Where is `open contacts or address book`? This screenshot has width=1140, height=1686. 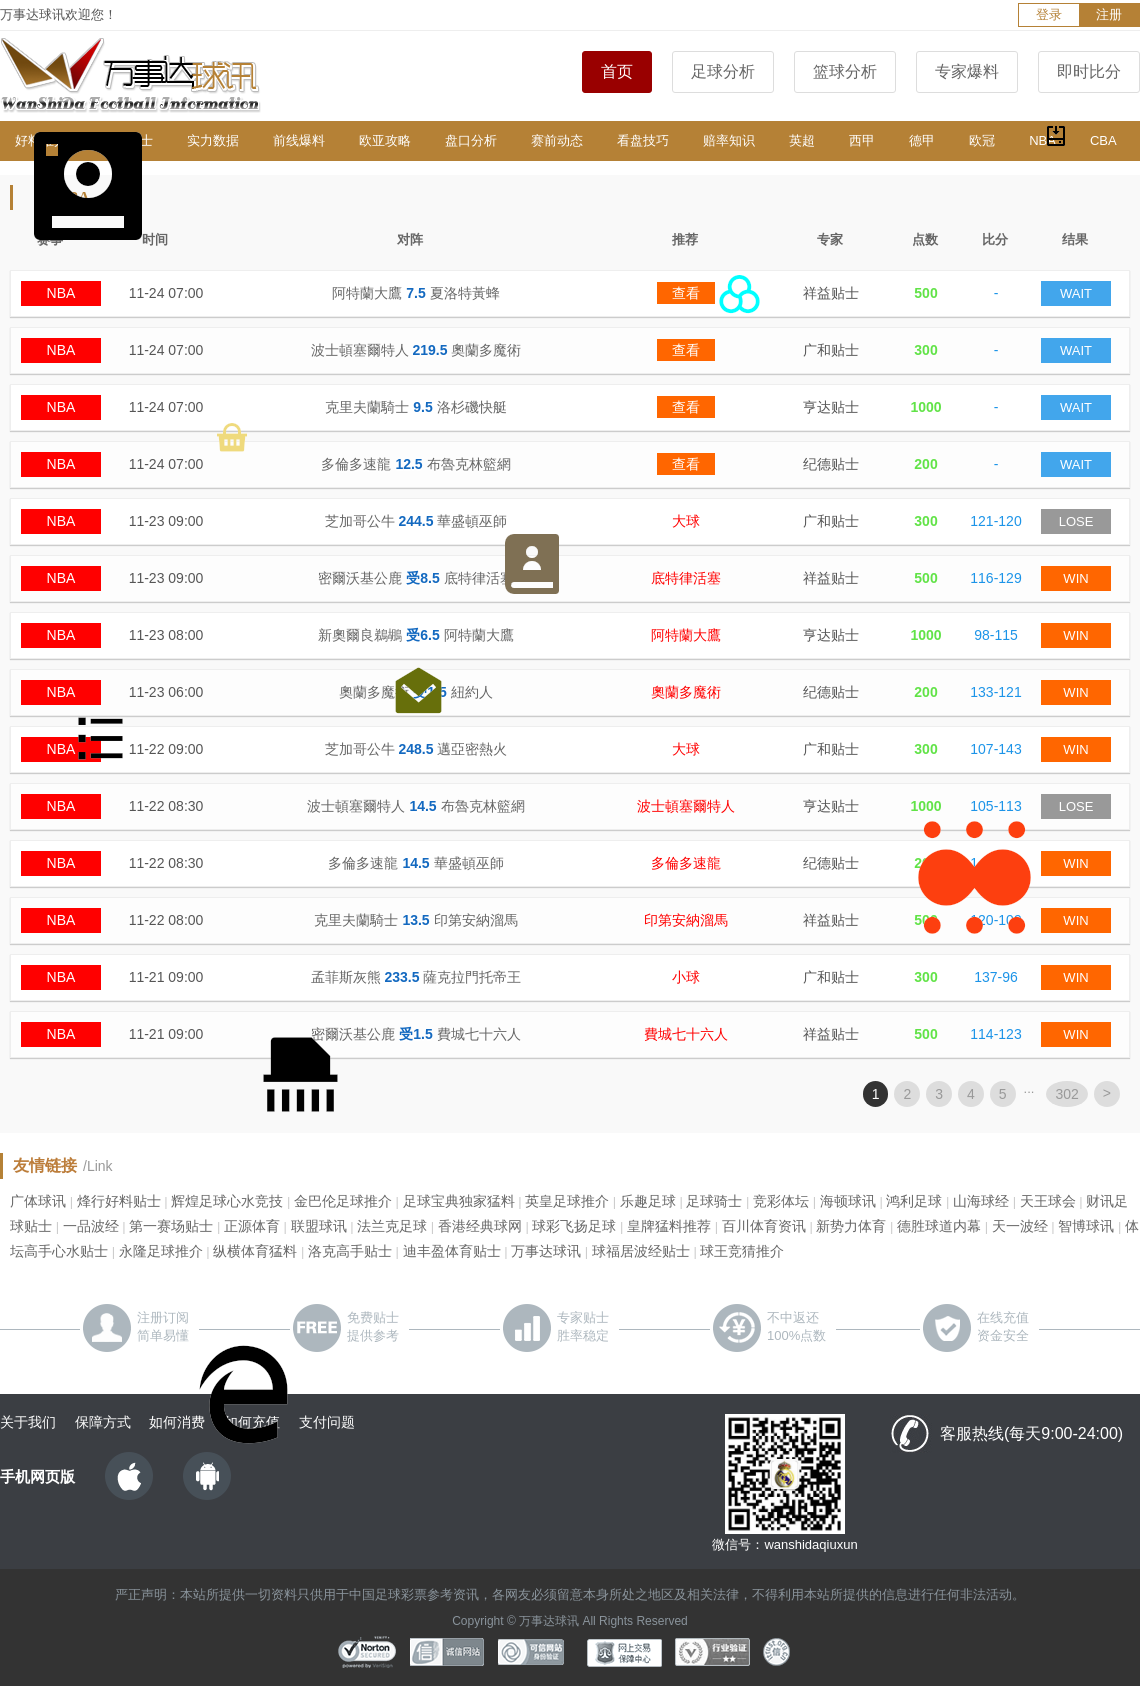 open contacts or address book is located at coordinates (532, 564).